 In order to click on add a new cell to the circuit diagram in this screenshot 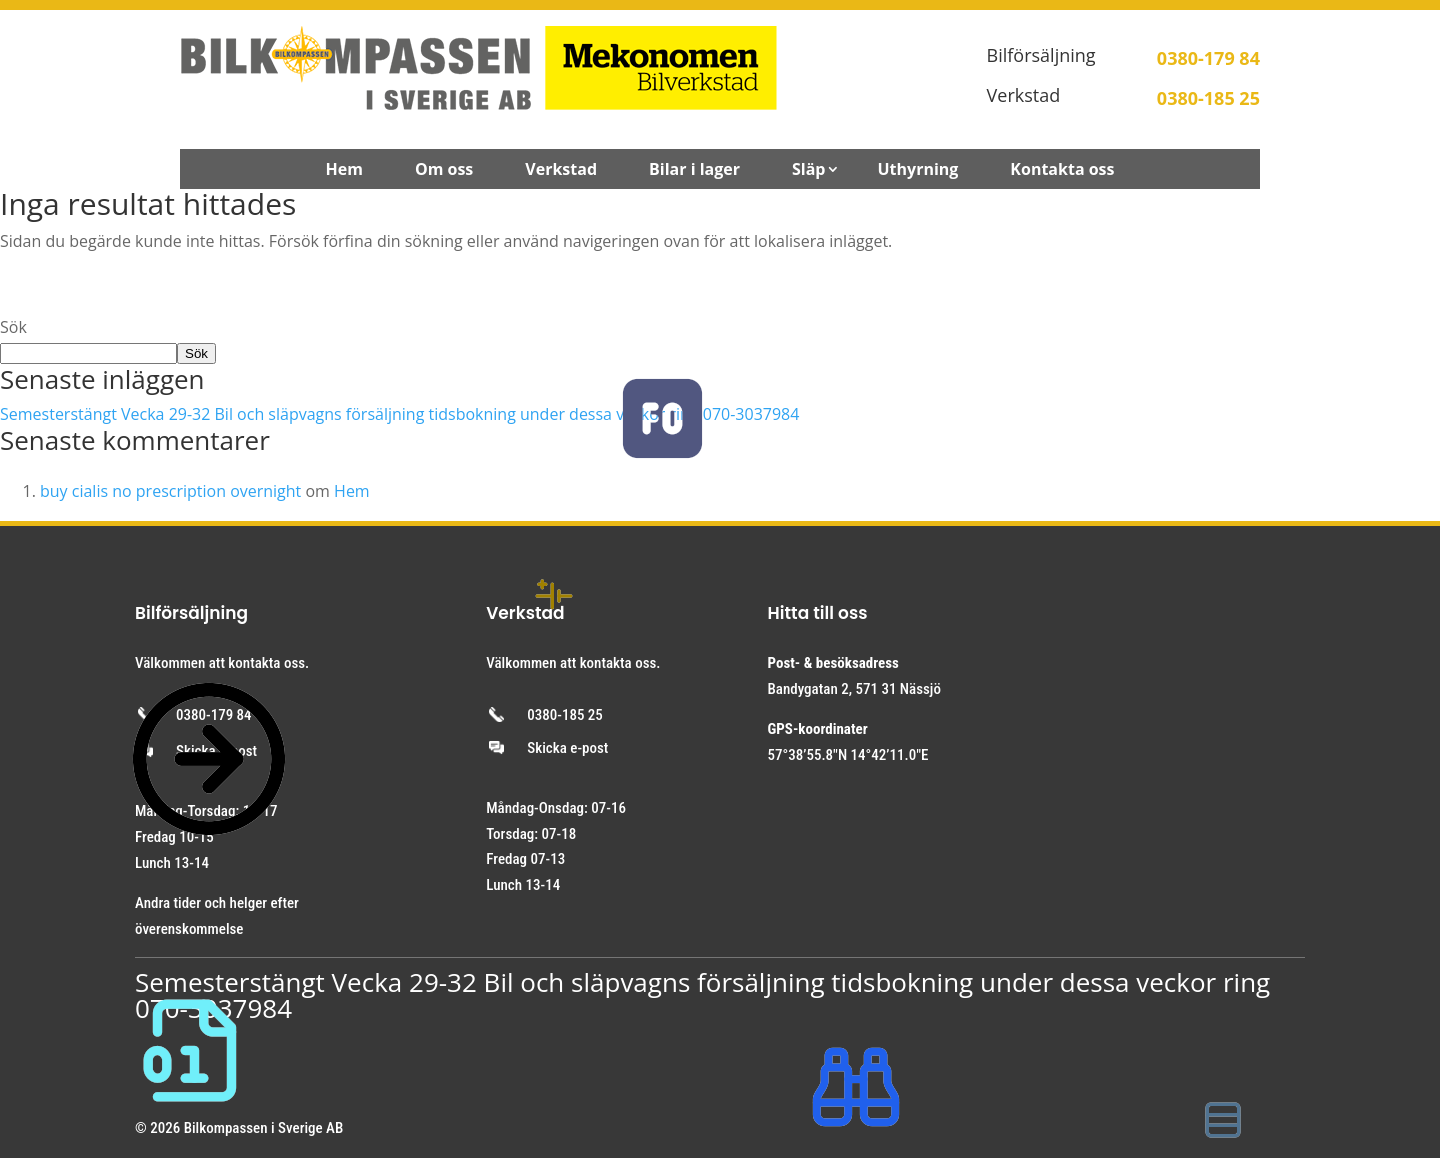, I will do `click(554, 596)`.